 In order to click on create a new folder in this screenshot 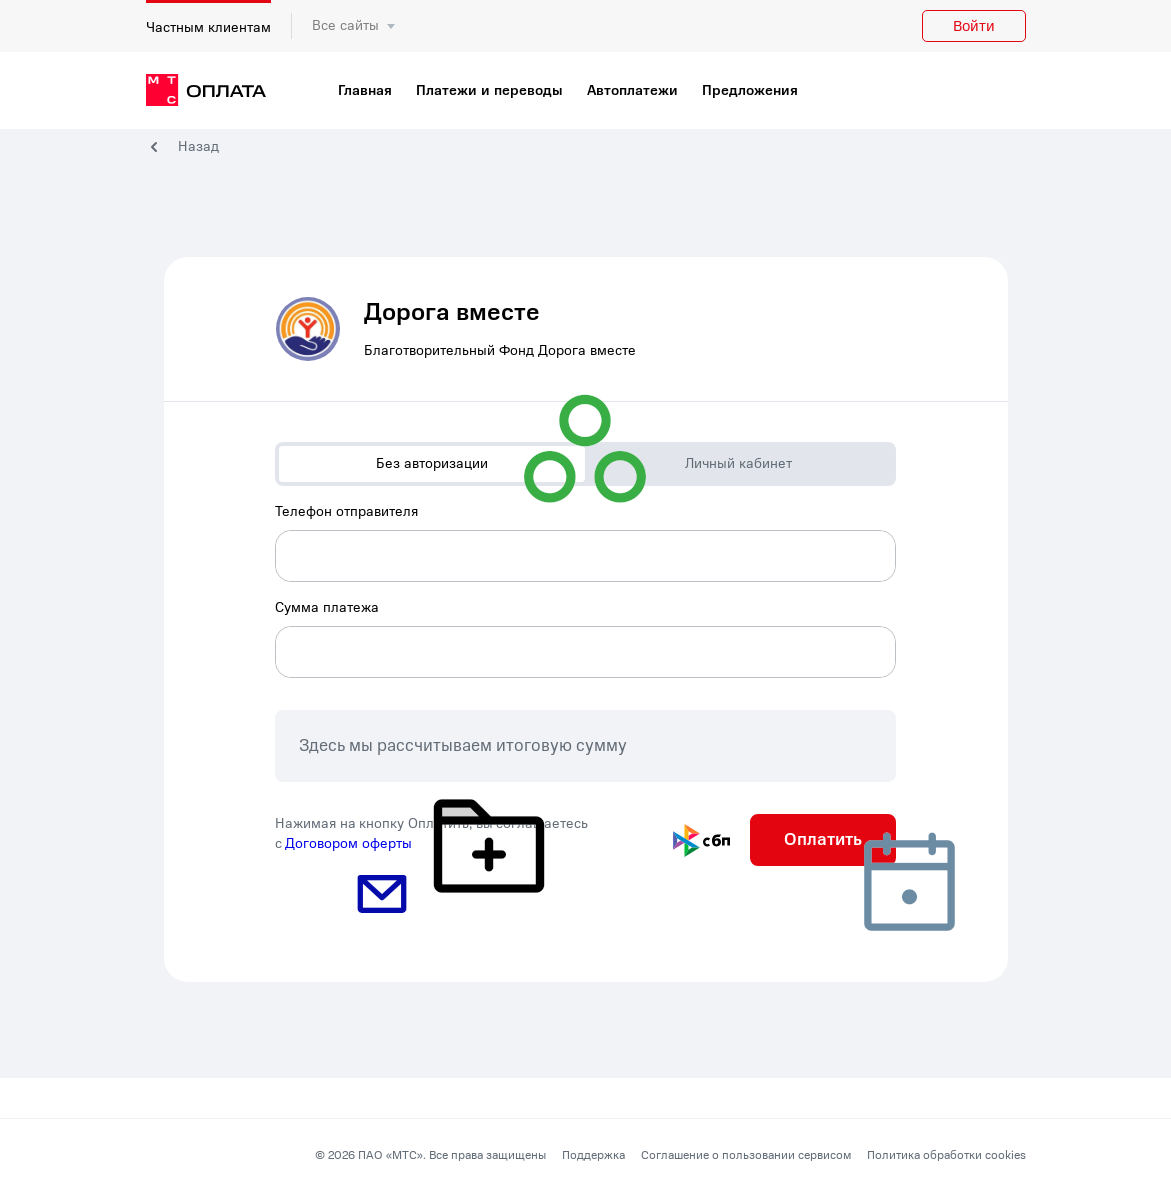, I will do `click(489, 846)`.